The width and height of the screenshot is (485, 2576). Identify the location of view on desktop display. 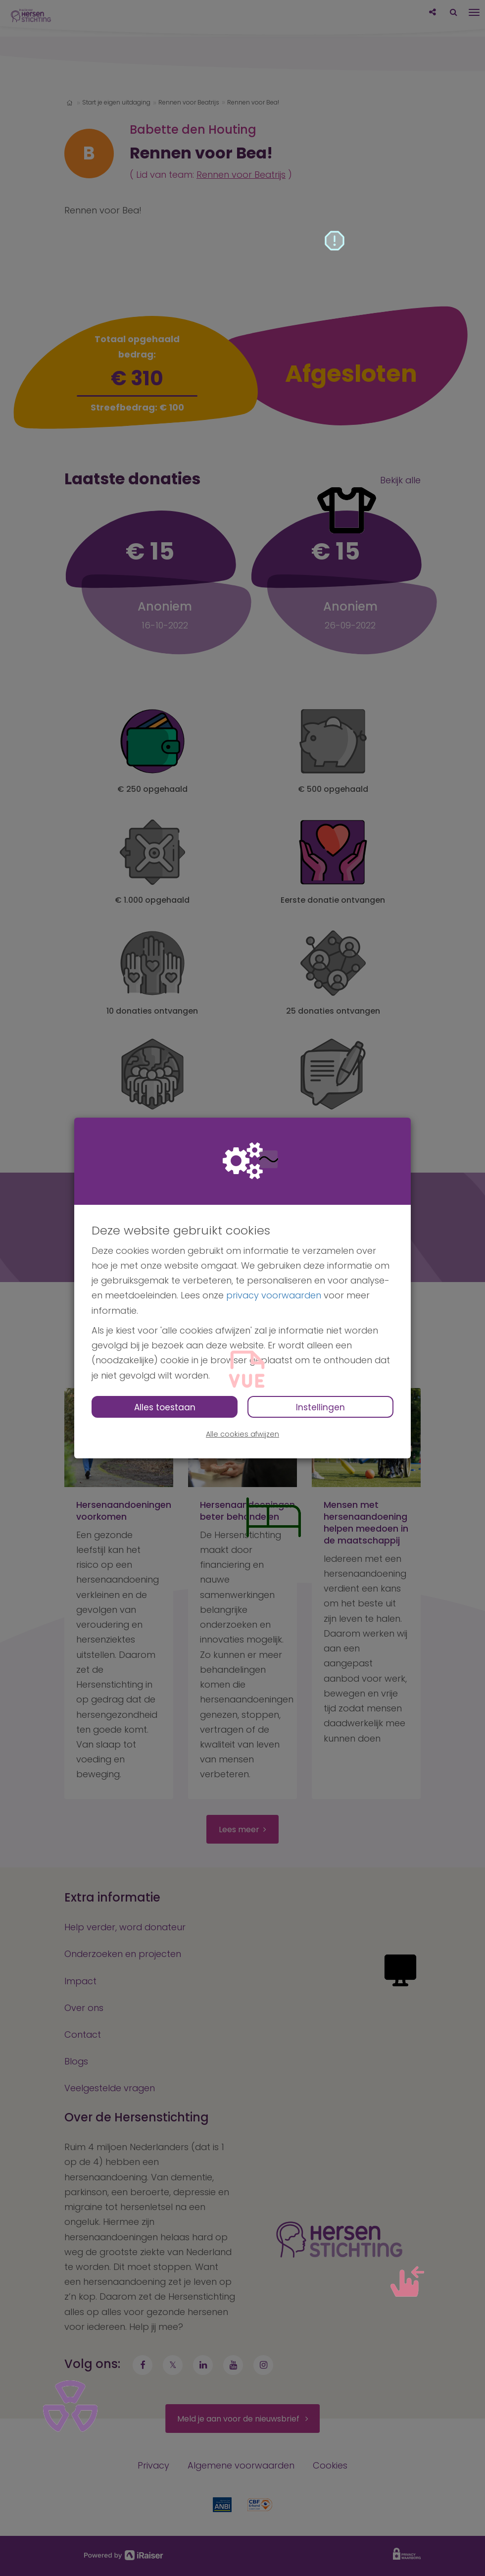
(400, 1970).